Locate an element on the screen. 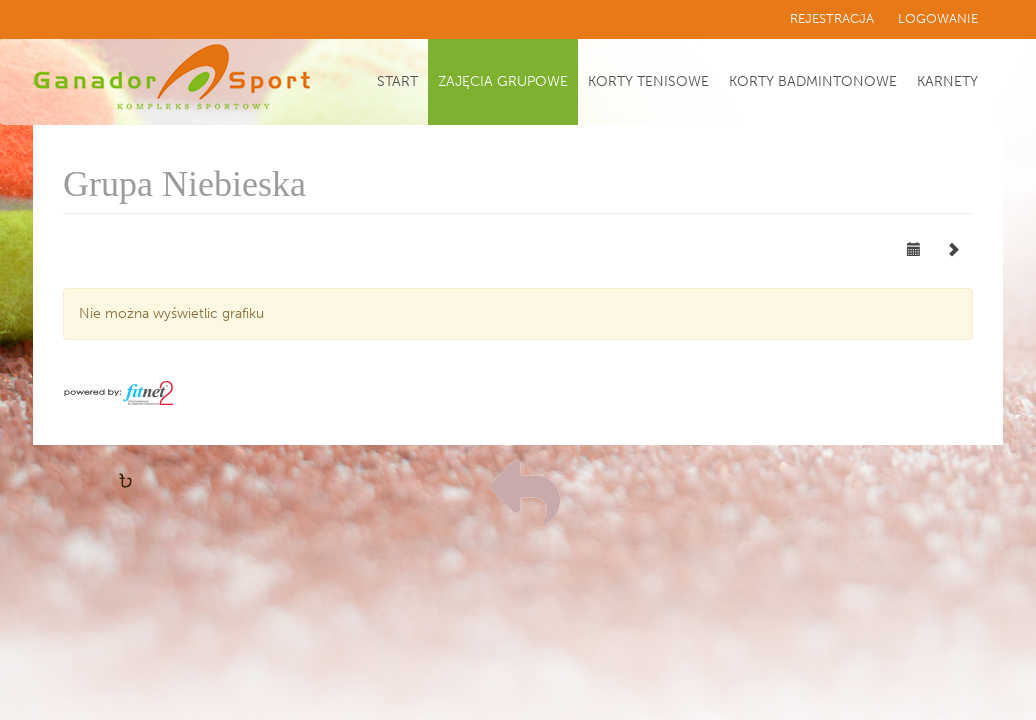  indicates price or amount in bangladeshi taka is located at coordinates (125, 480).